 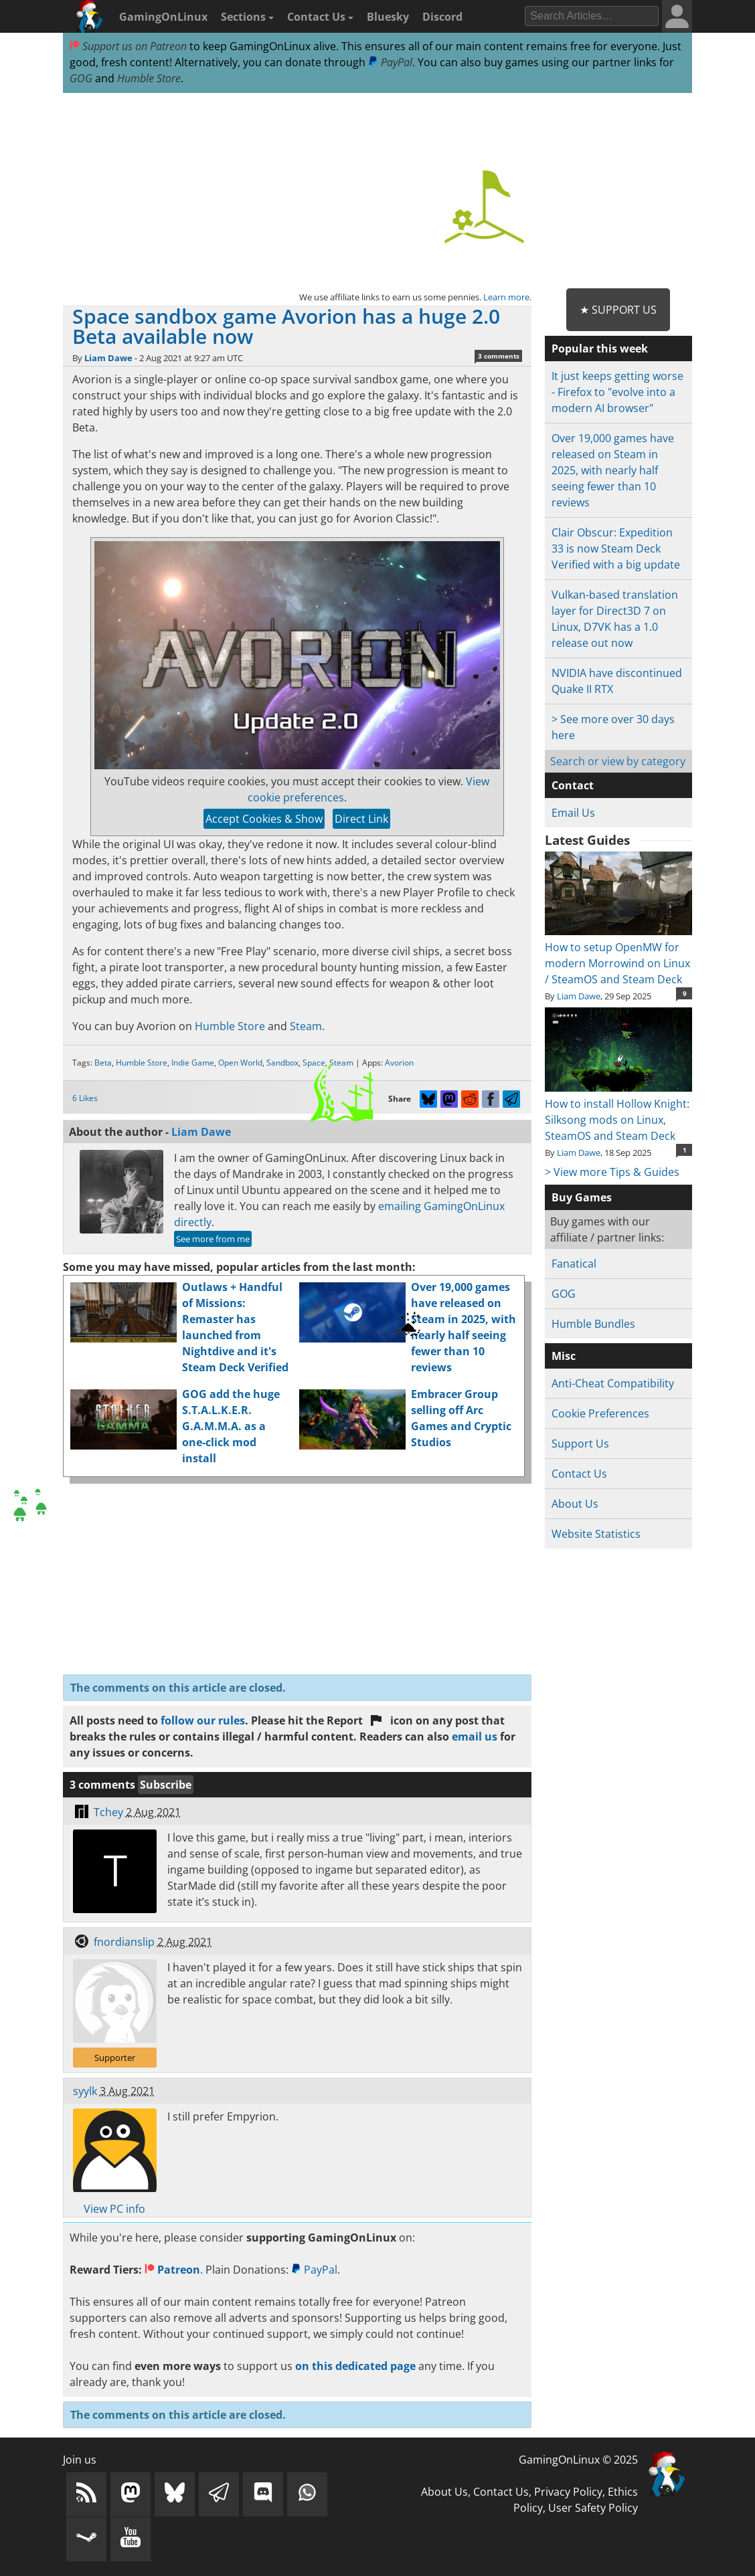 What do you see at coordinates (484, 207) in the screenshot?
I see `indicates a corner kick in a soccer/football game` at bounding box center [484, 207].